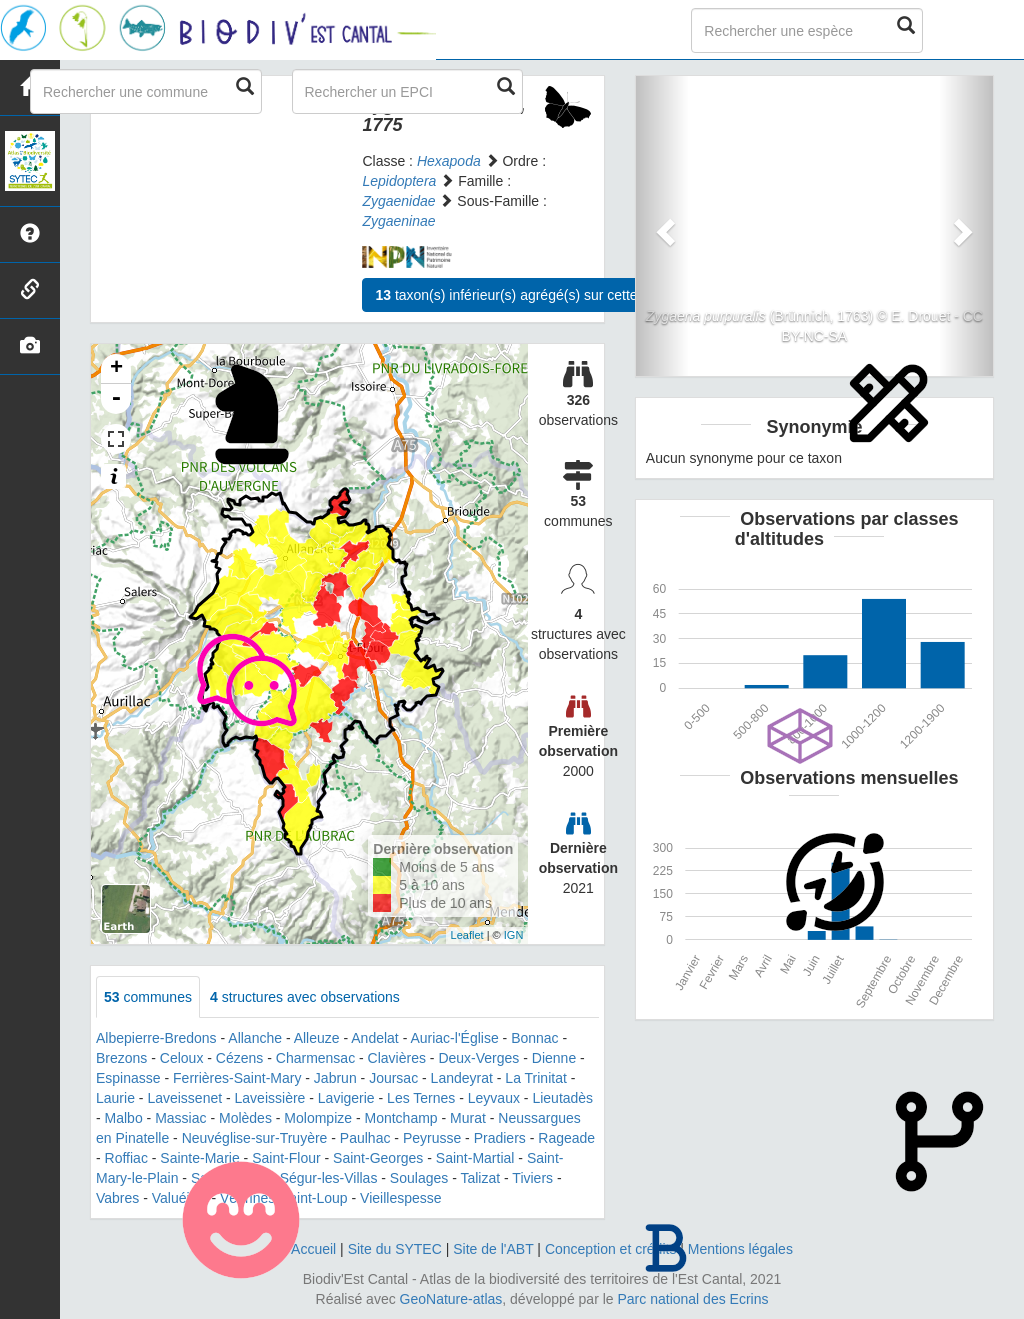 This screenshot has height=1319, width=1024. Describe the element at coordinates (252, 417) in the screenshot. I see `play chess or open a chess game` at that location.